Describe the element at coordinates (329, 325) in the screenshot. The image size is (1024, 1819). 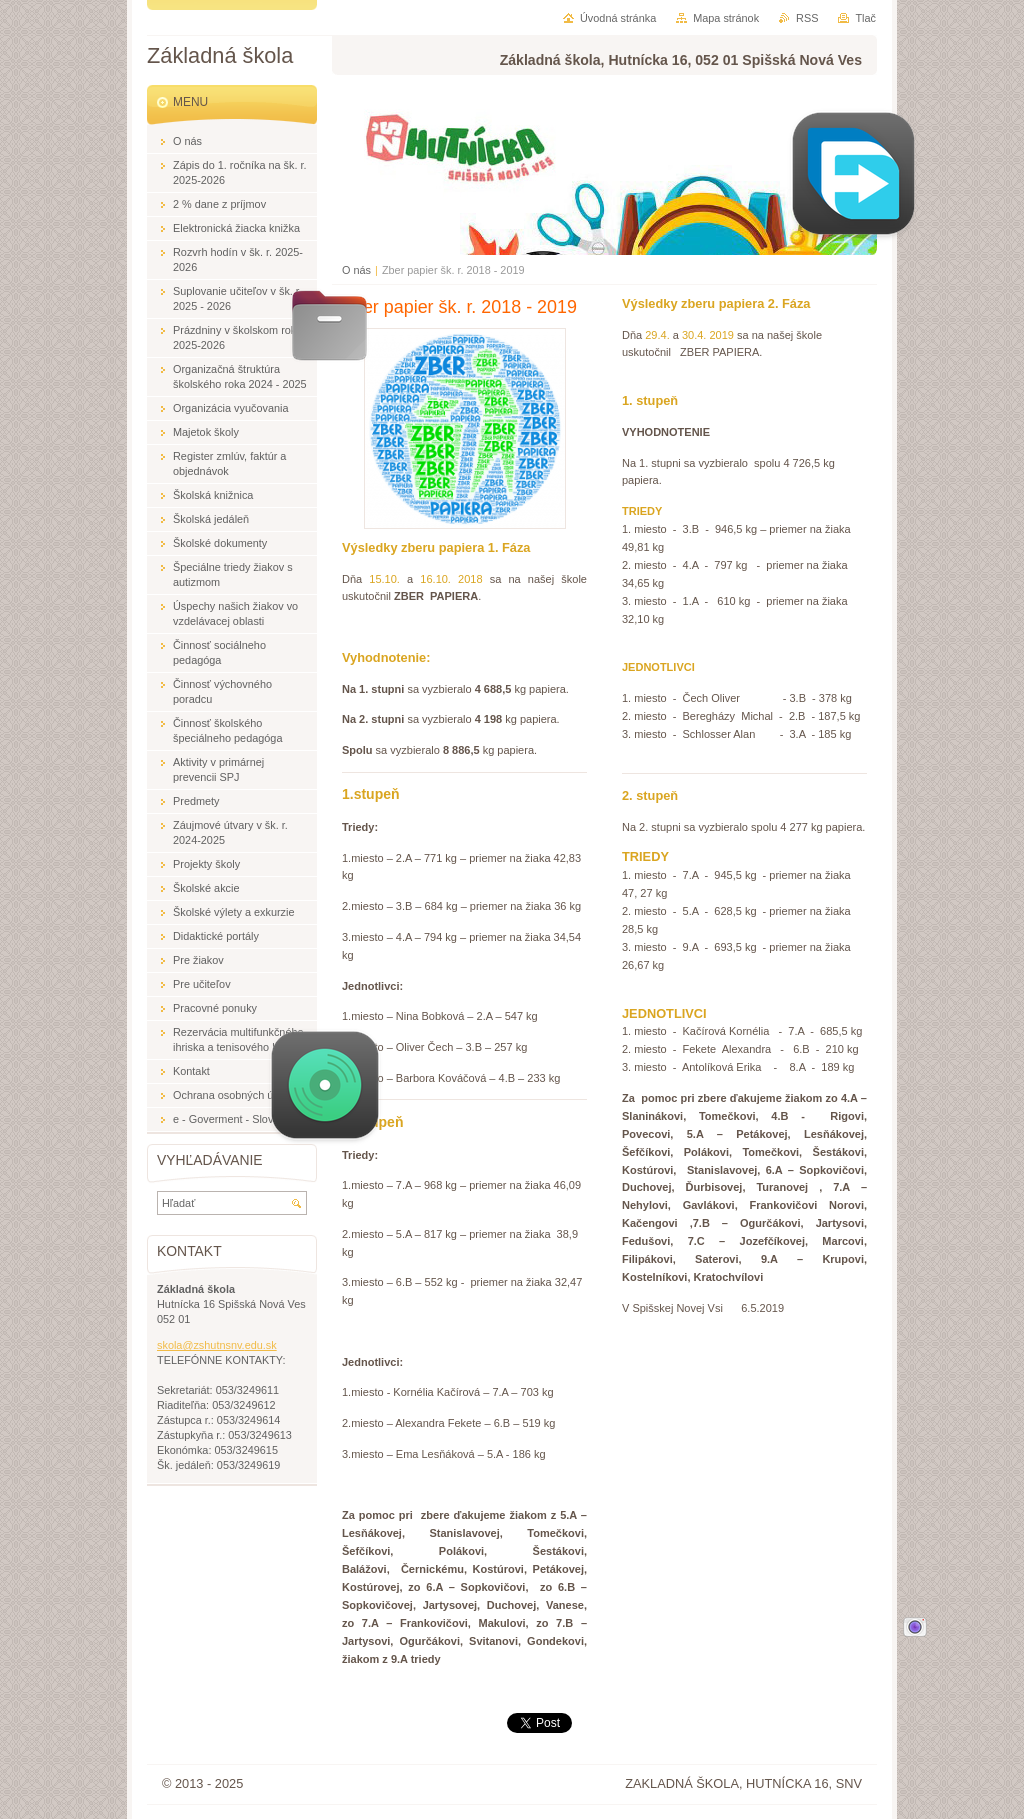
I see `open the file manager application` at that location.